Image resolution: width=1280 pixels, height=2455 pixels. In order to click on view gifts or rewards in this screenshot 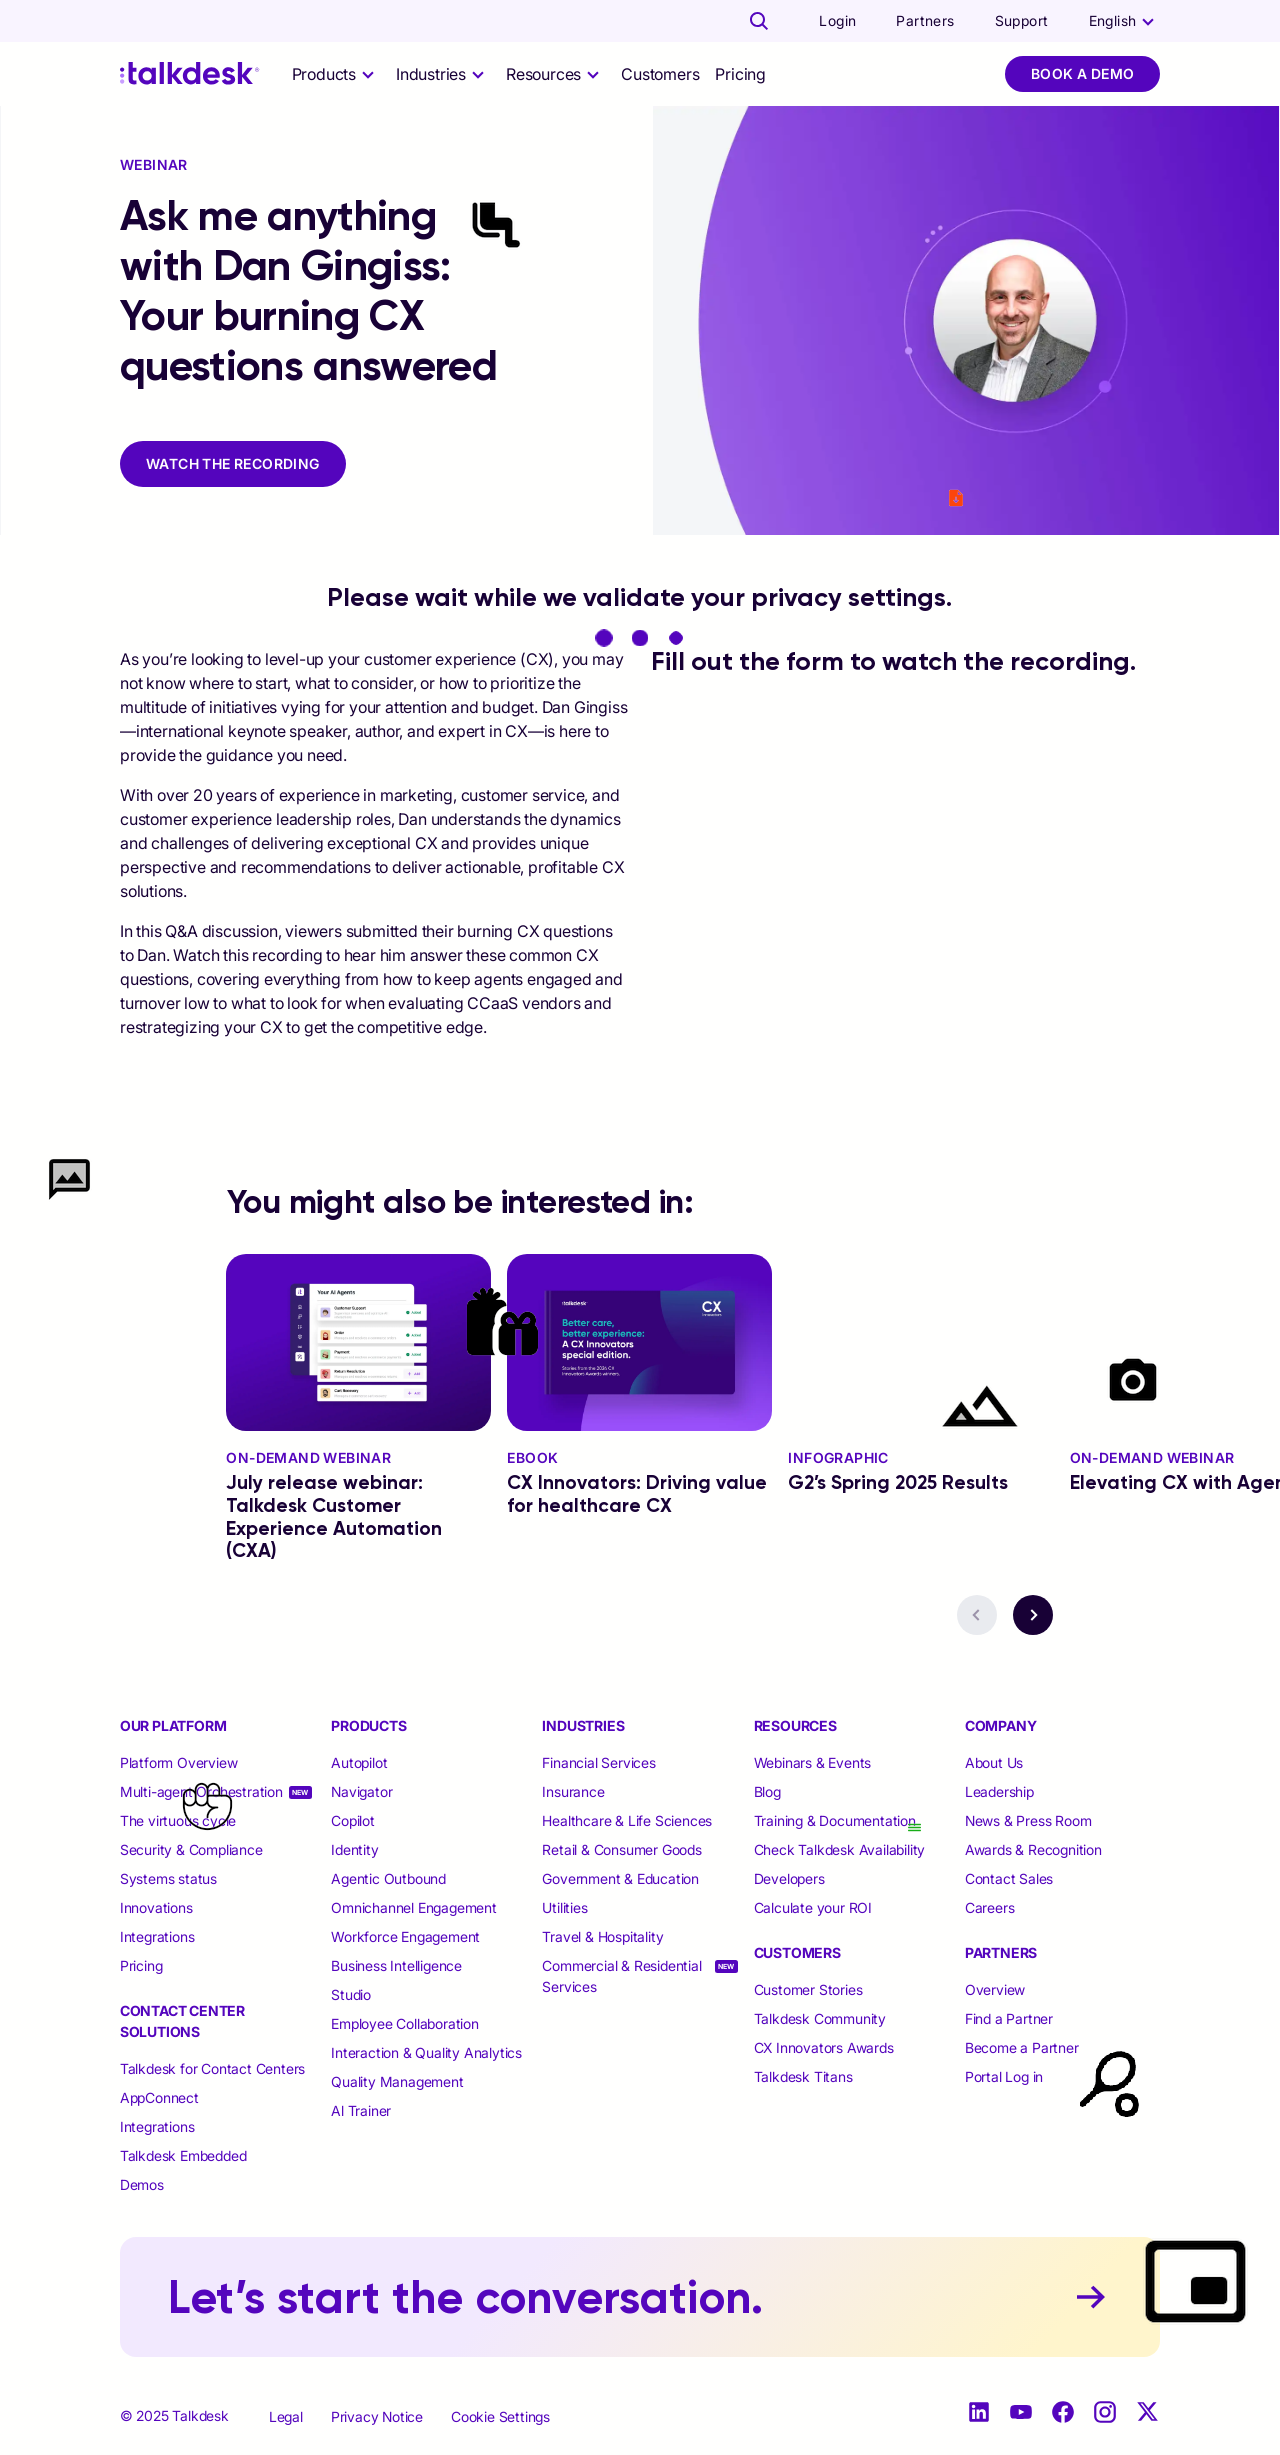, I will do `click(502, 1323)`.